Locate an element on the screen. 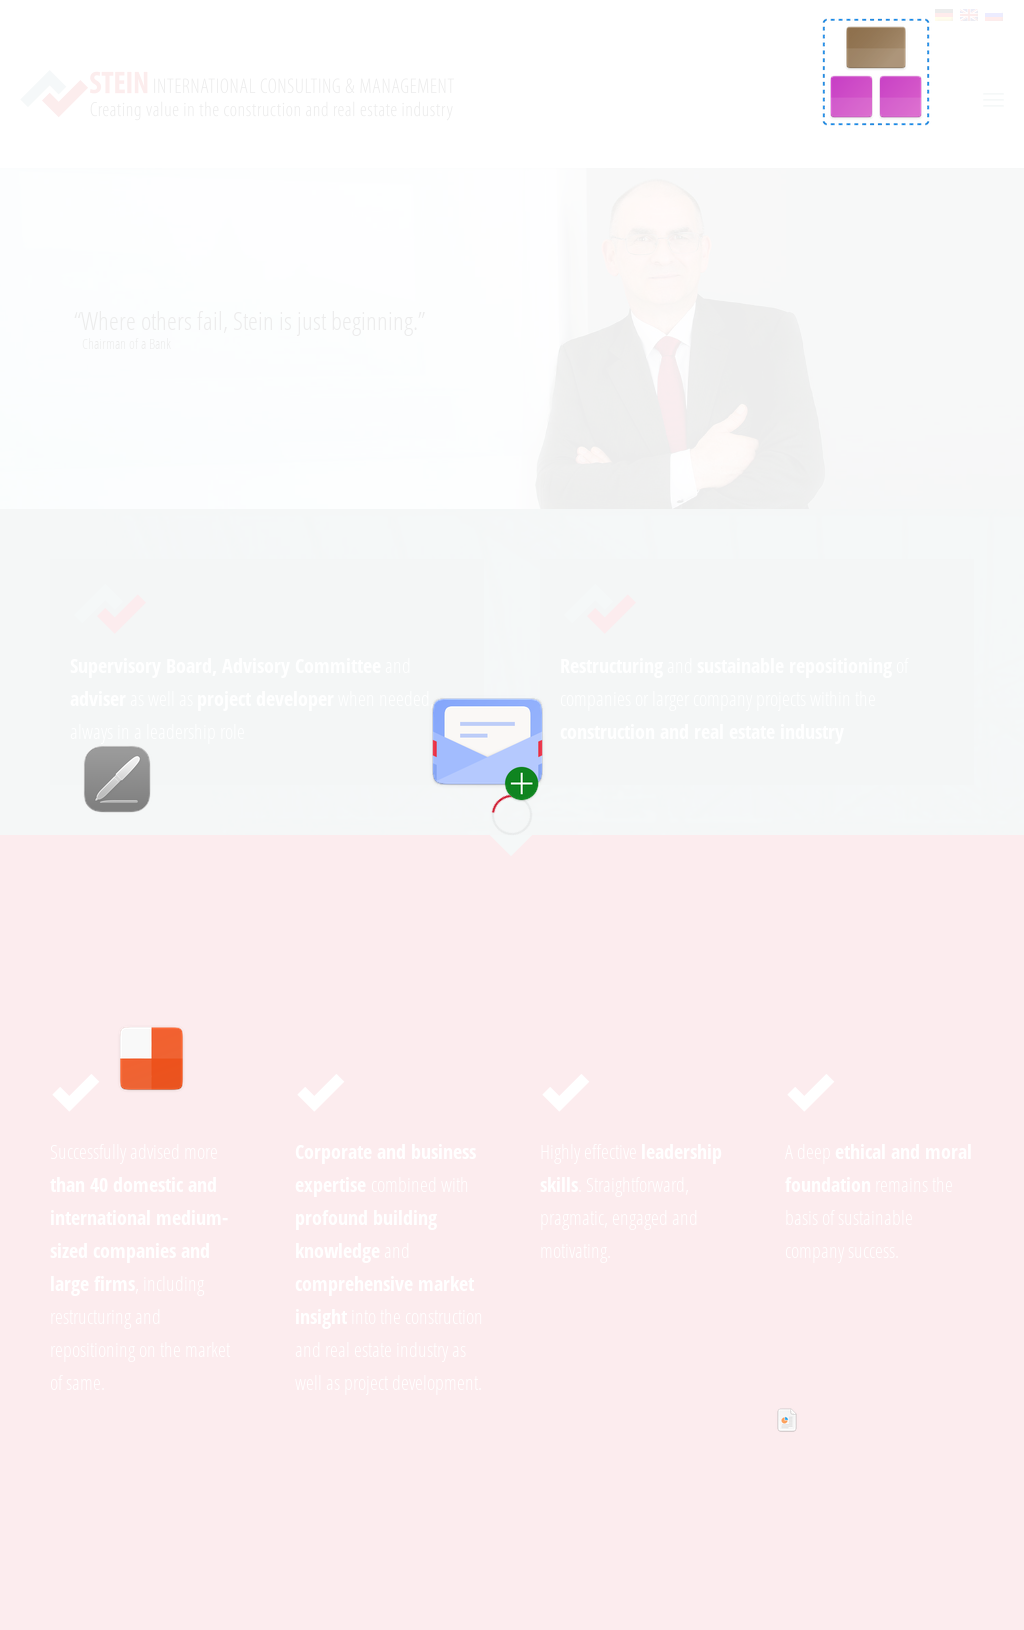  open Pages for document editing is located at coordinates (117, 779).